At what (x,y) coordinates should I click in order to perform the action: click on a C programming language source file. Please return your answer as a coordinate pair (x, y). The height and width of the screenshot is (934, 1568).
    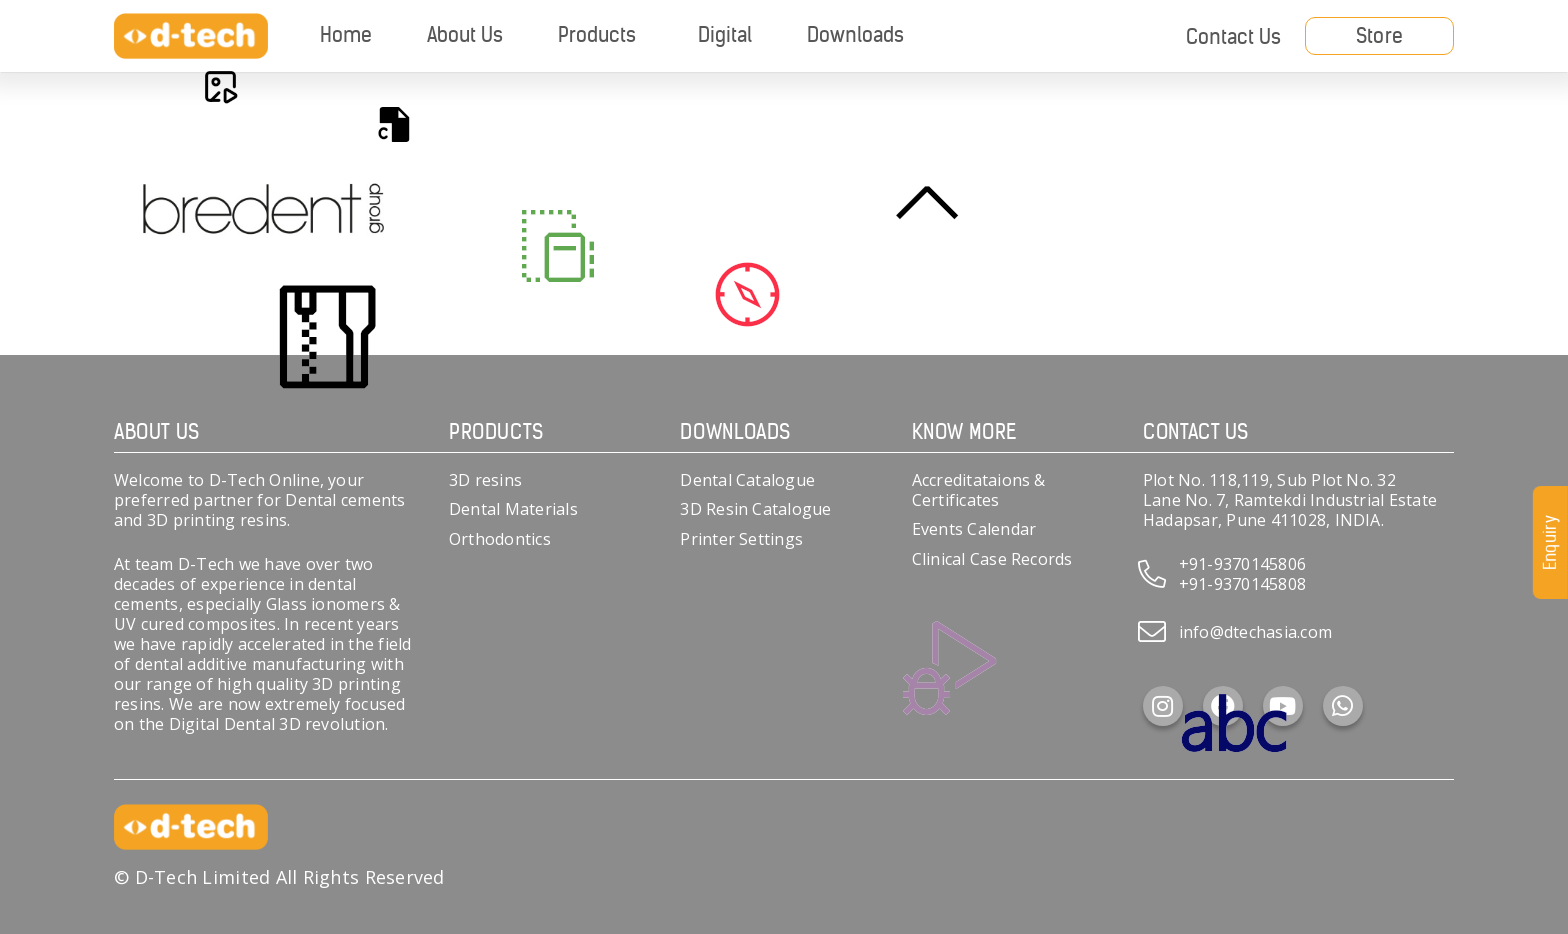
    Looking at the image, I should click on (394, 124).